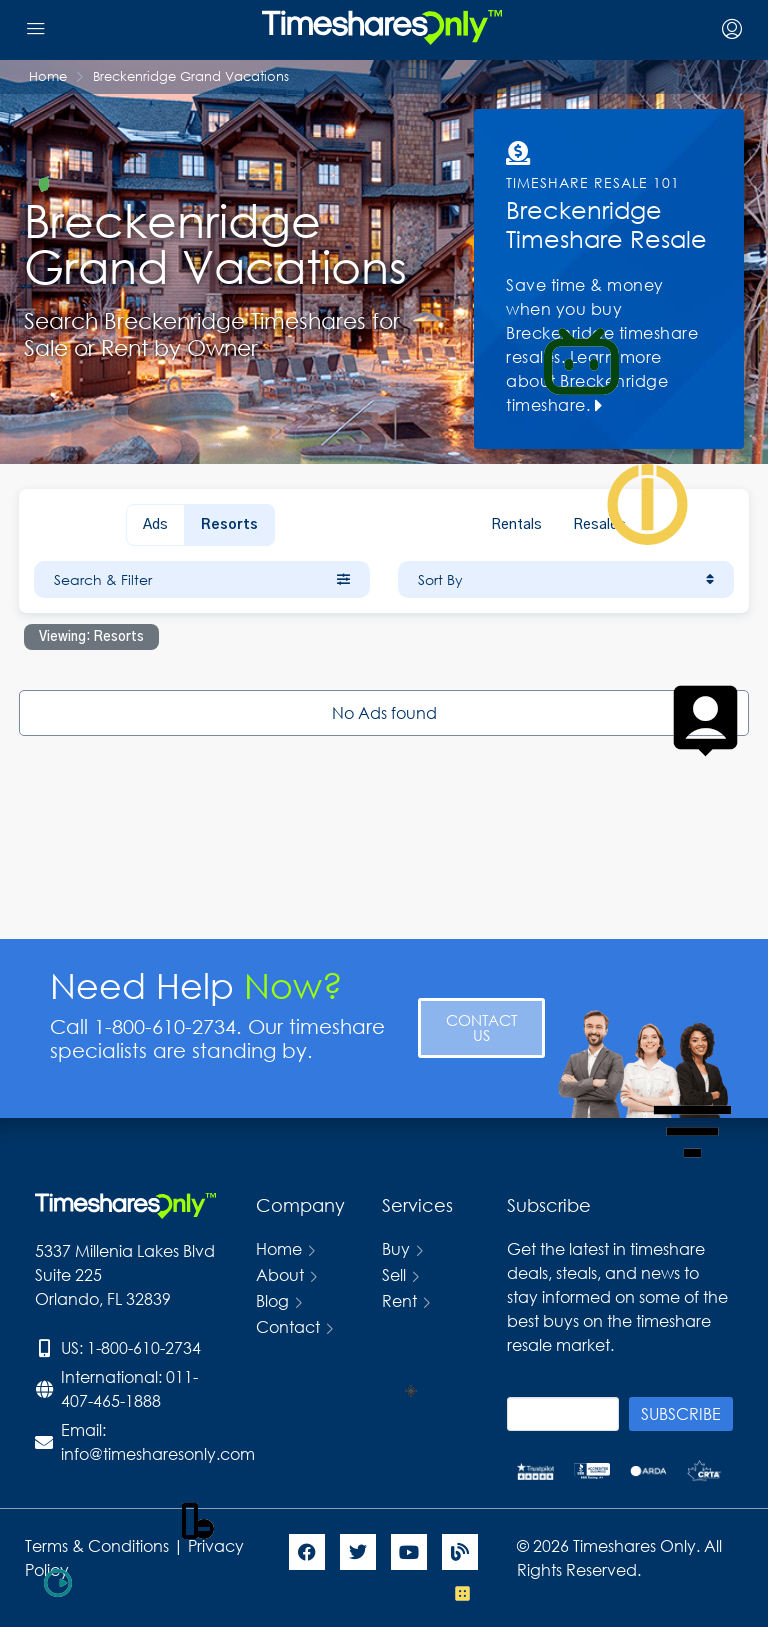  Describe the element at coordinates (411, 1391) in the screenshot. I see `centos linux distribution logo` at that location.